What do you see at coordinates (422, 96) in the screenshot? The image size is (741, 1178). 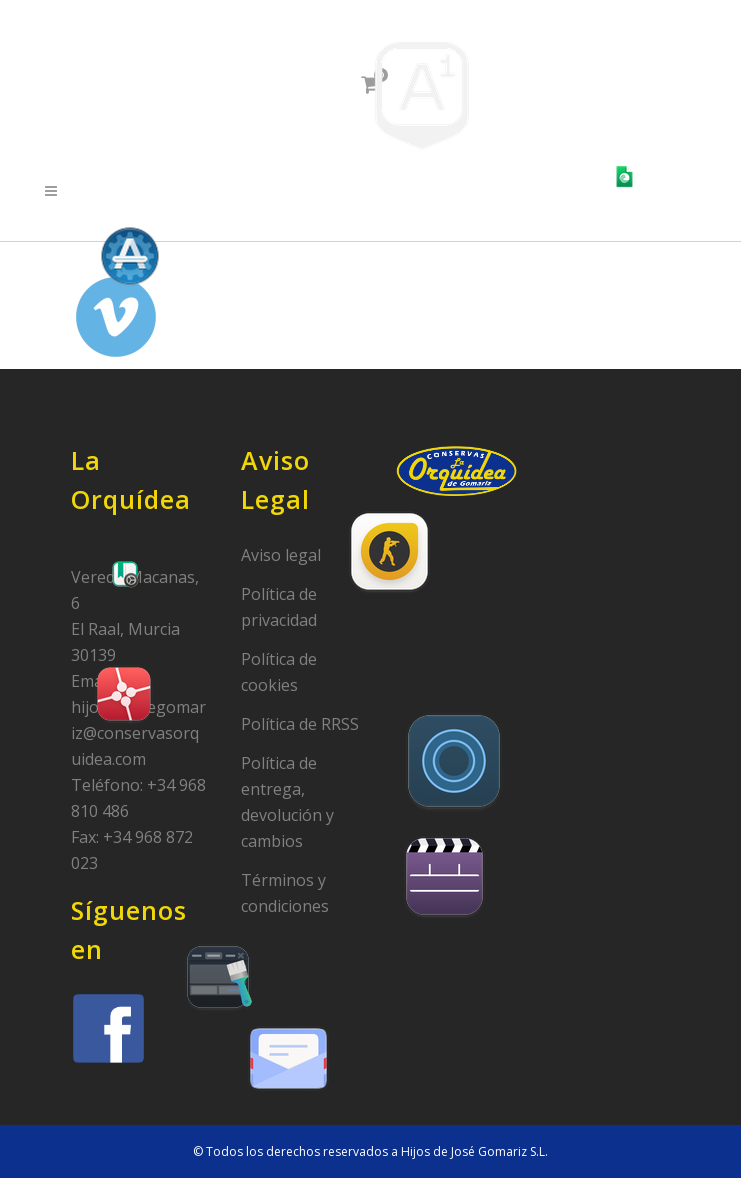 I see `indicates active keyboard input mode` at bounding box center [422, 96].